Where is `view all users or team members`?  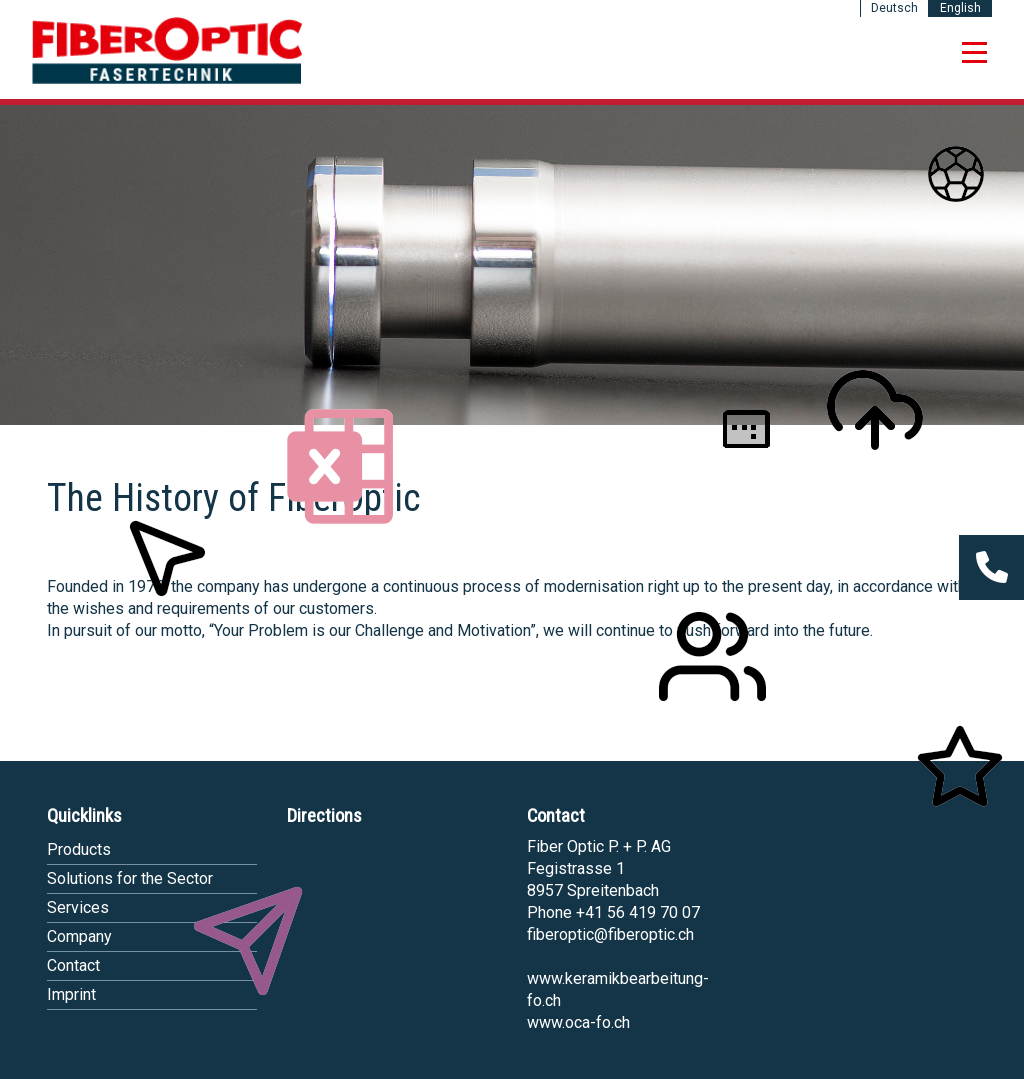 view all users or team members is located at coordinates (712, 656).